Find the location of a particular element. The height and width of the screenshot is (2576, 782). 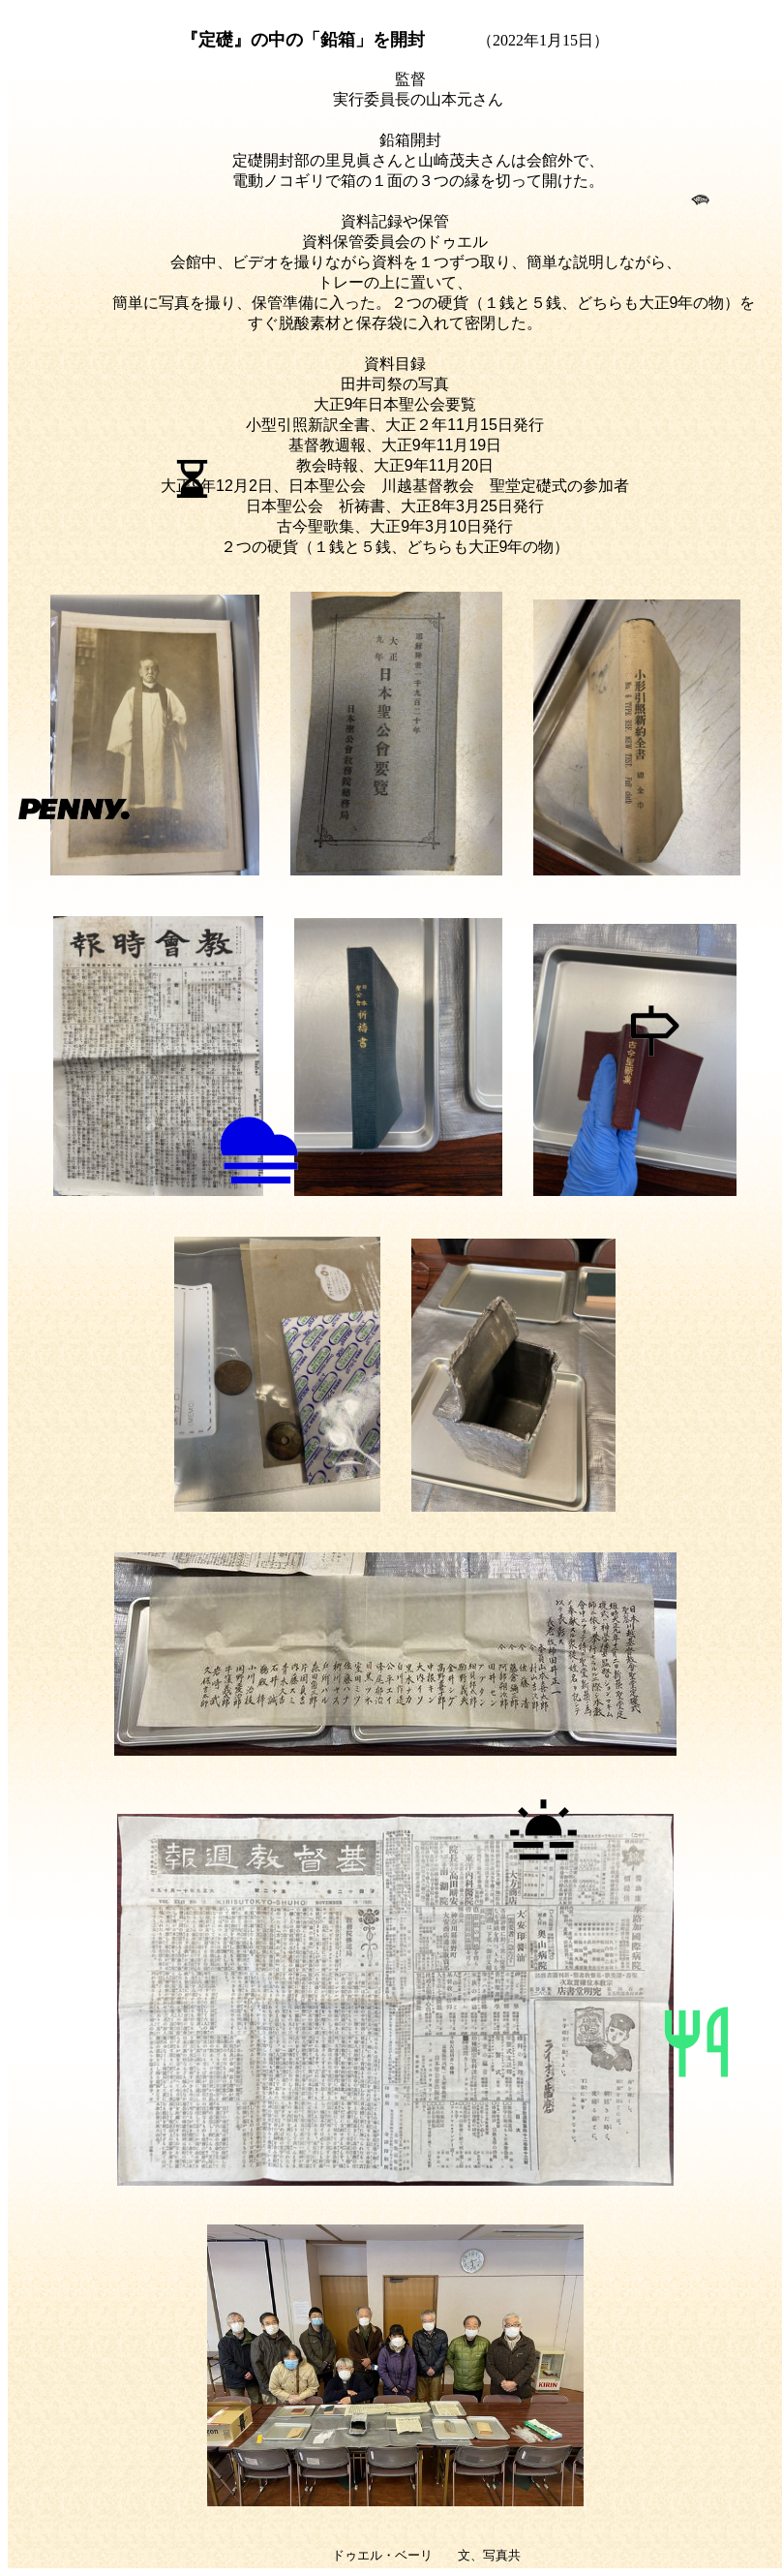

indicates hazy weather conditions is located at coordinates (543, 1832).